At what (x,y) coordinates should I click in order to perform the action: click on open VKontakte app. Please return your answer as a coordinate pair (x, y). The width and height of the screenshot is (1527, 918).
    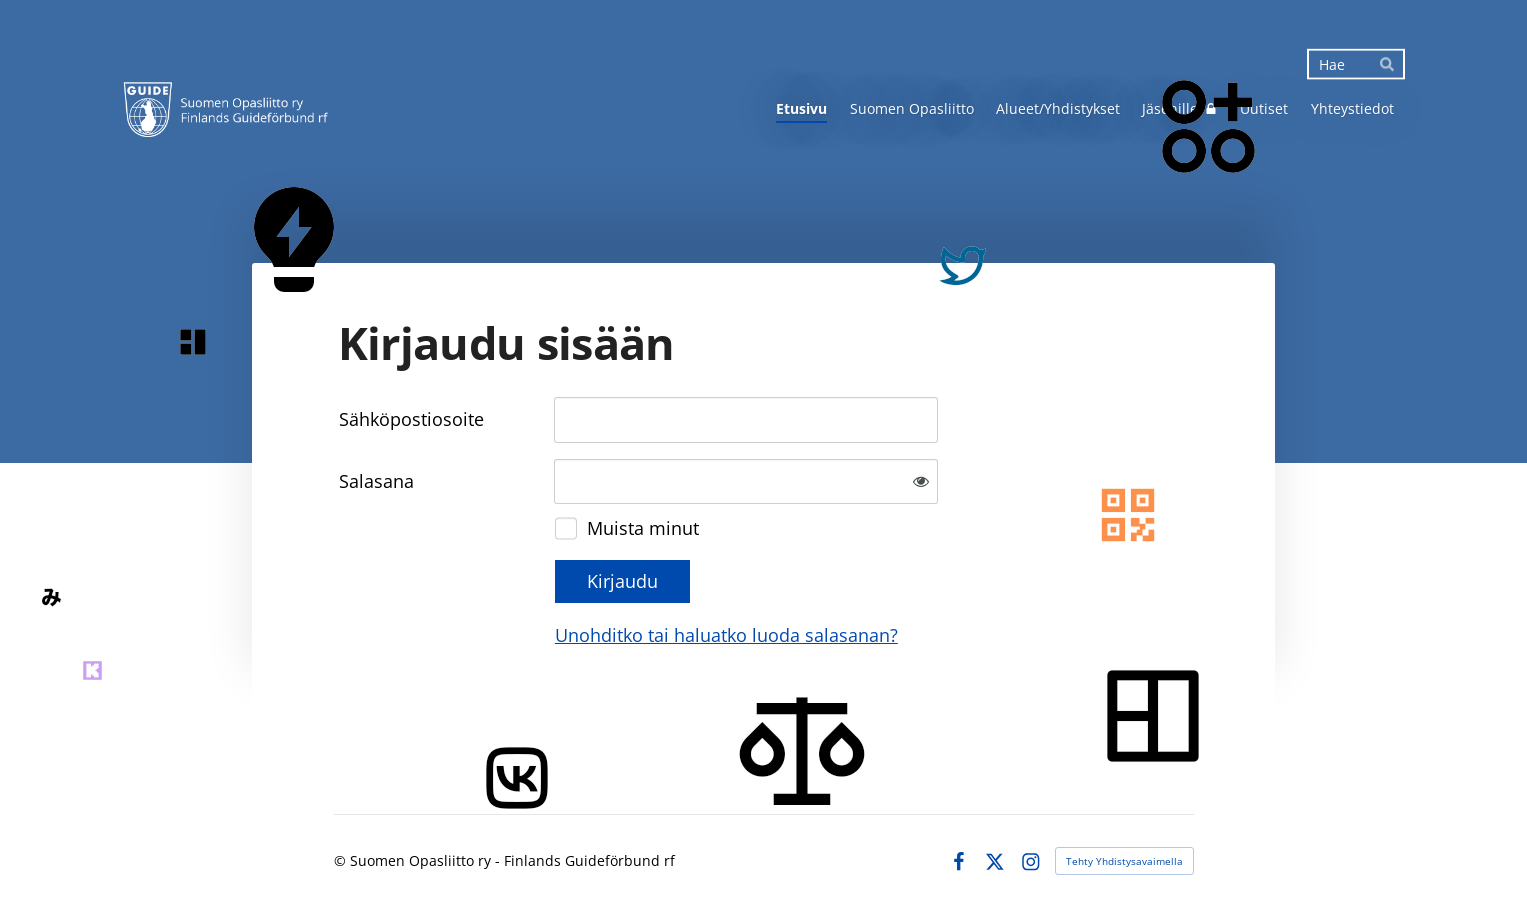
    Looking at the image, I should click on (517, 778).